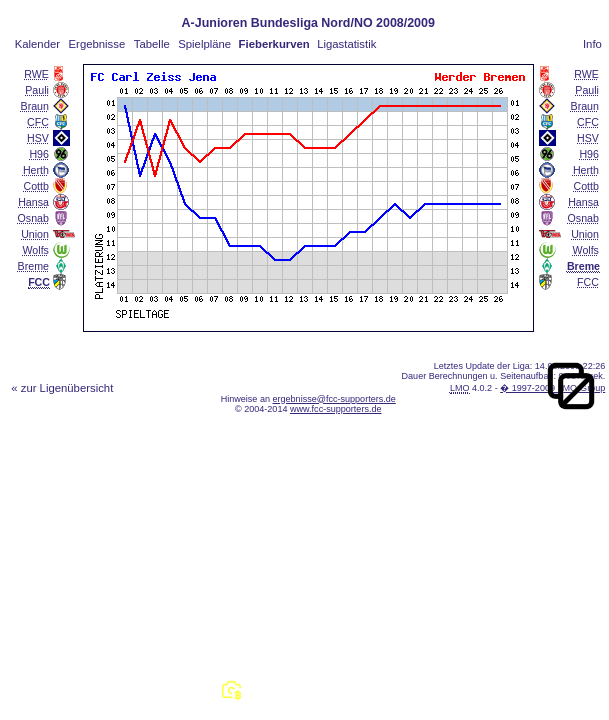 This screenshot has height=720, width=609. What do you see at coordinates (231, 689) in the screenshot?
I see `capture or scan bitcoin QR codes` at bounding box center [231, 689].